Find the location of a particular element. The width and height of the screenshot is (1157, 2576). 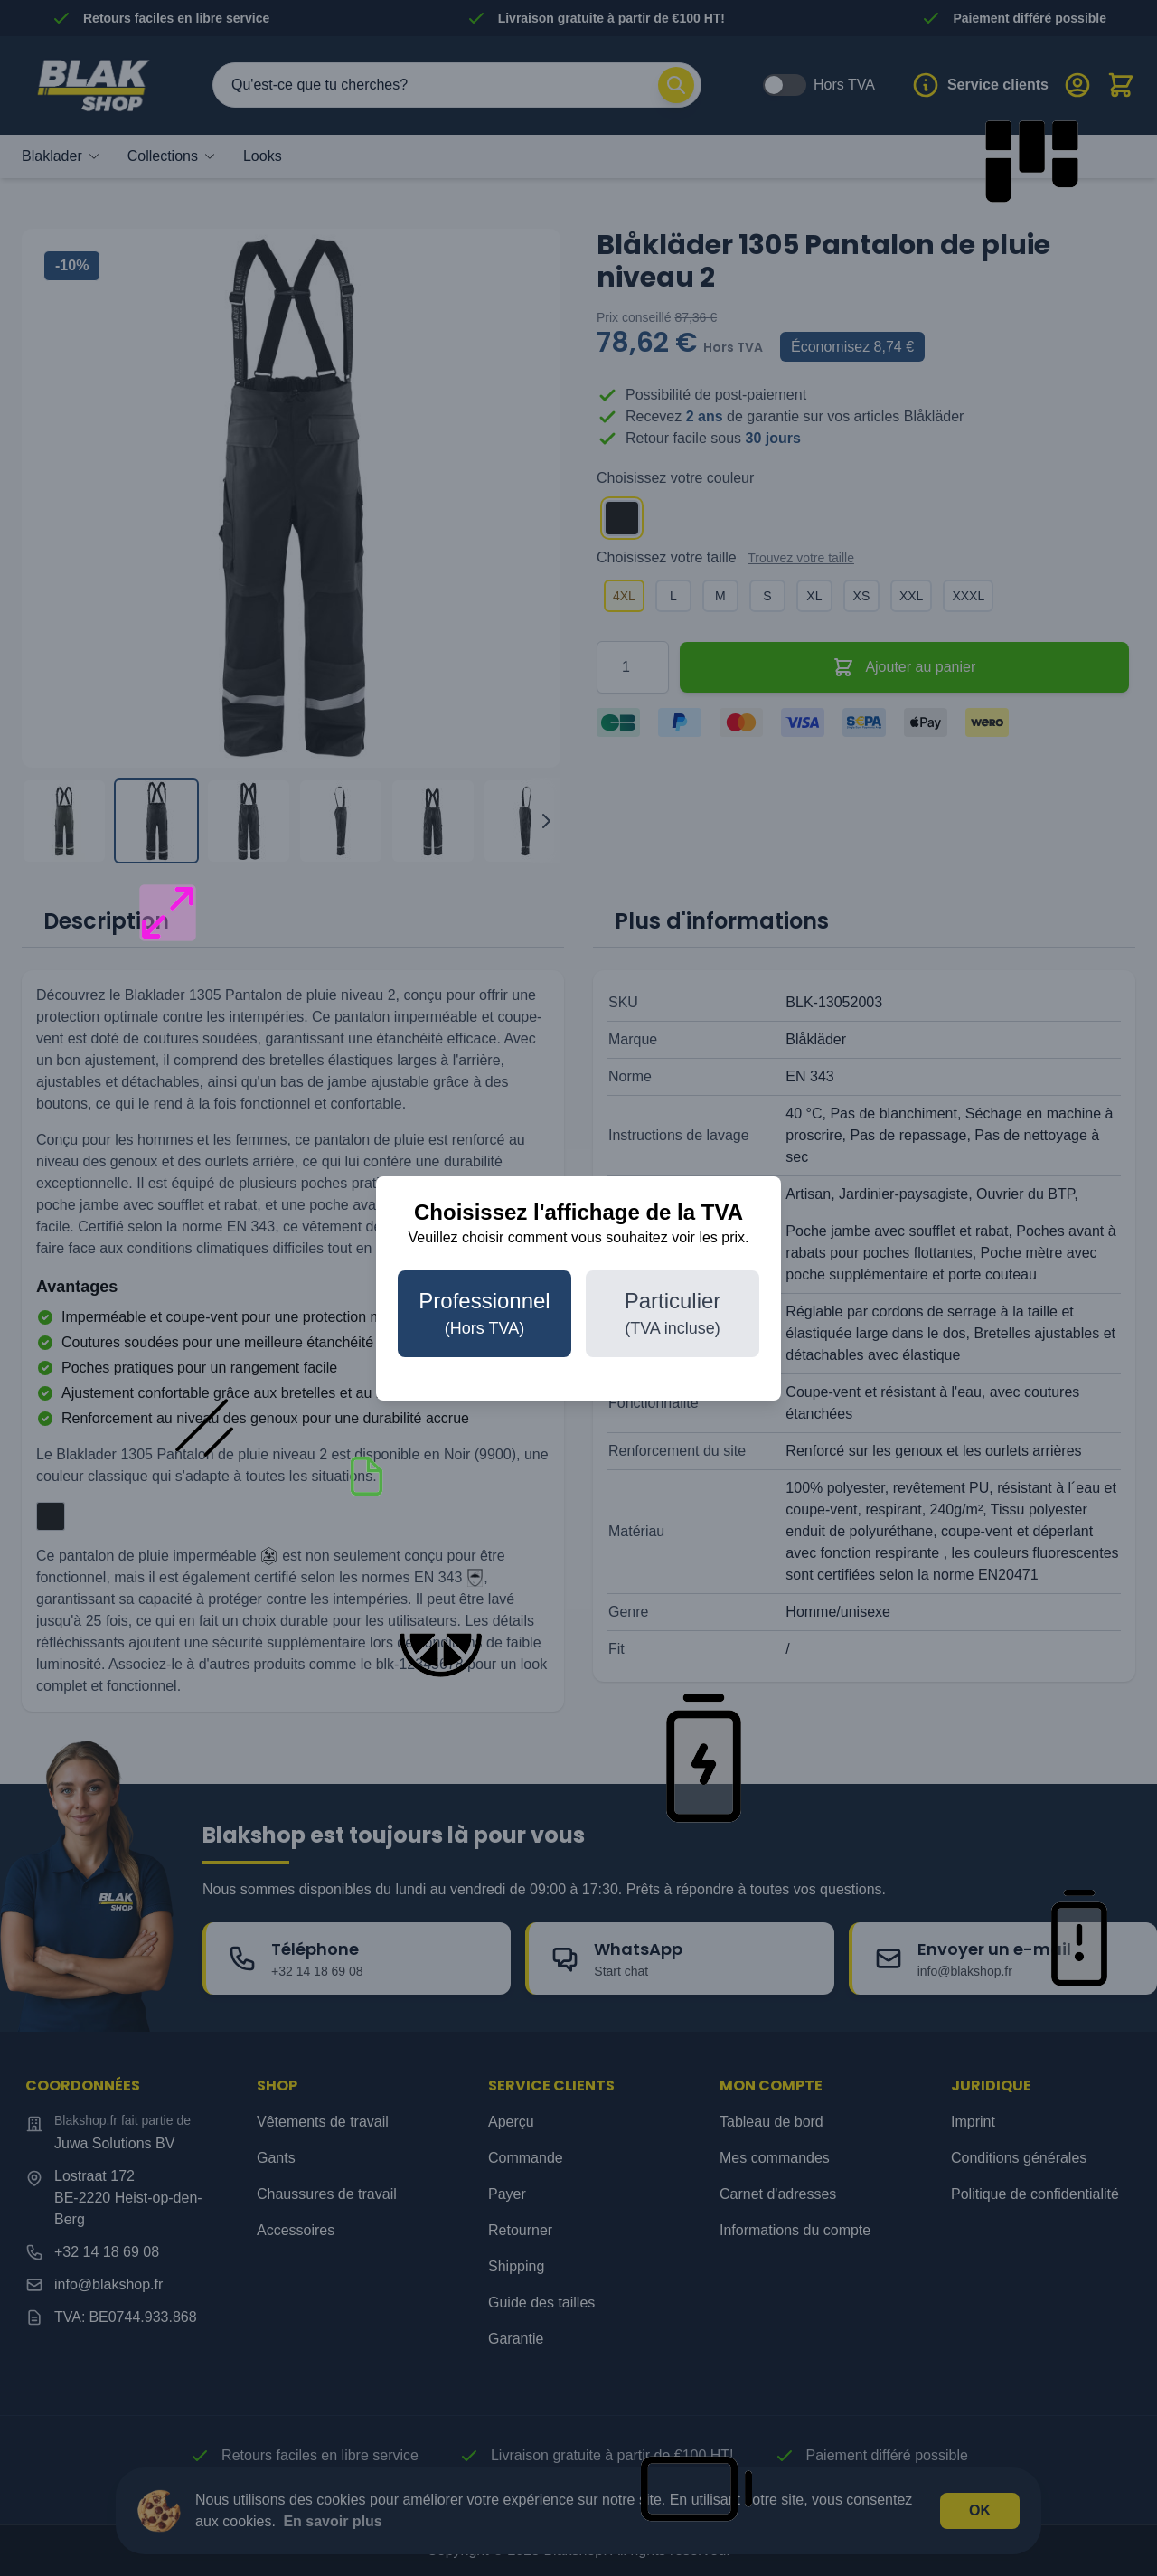

indicates signal strength or connectivity level is located at coordinates (205, 1429).